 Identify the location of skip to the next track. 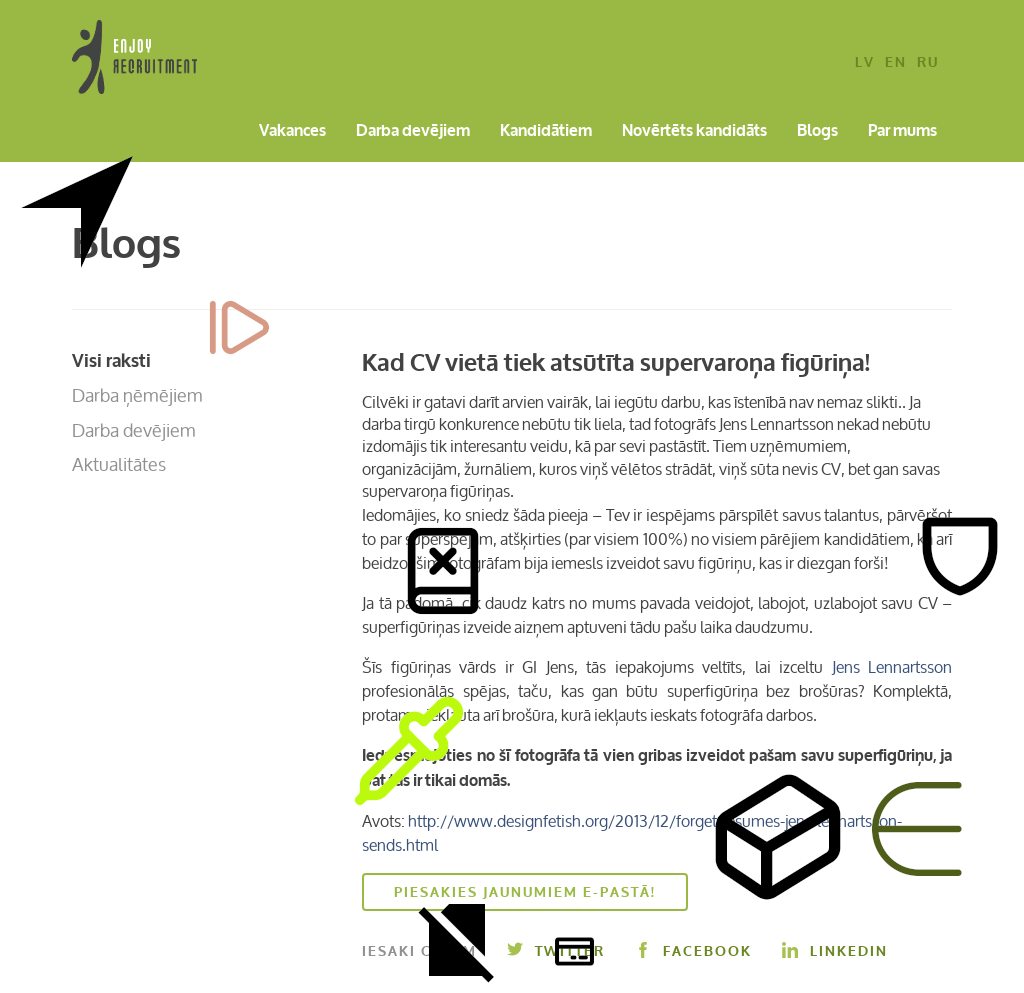
(239, 327).